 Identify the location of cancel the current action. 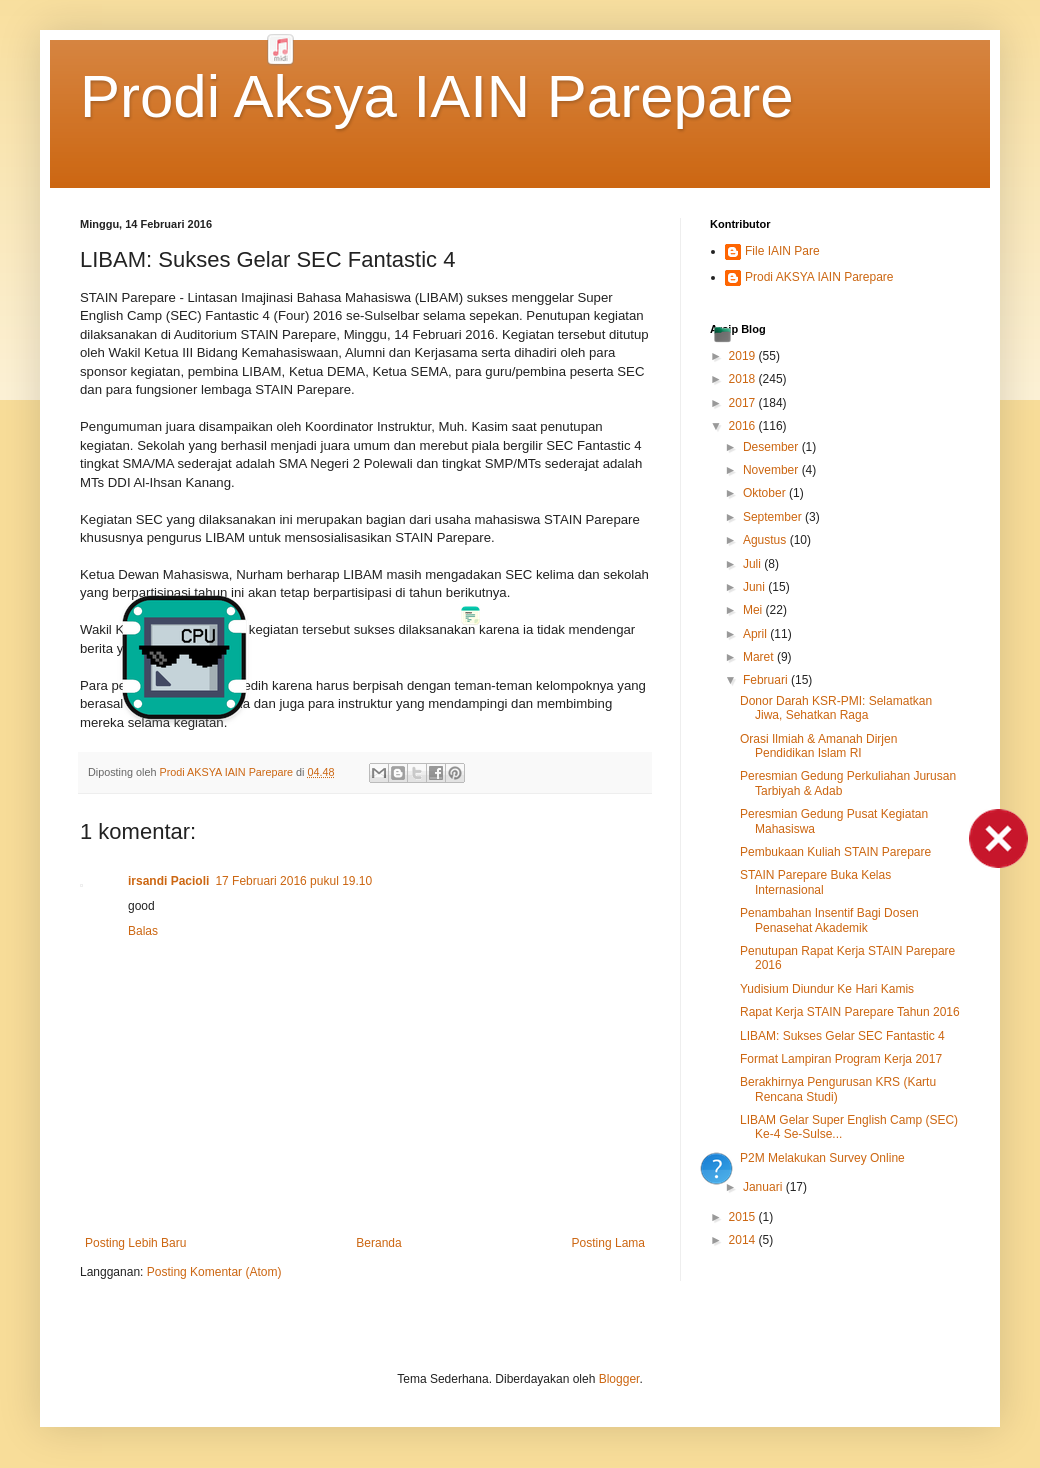
(998, 838).